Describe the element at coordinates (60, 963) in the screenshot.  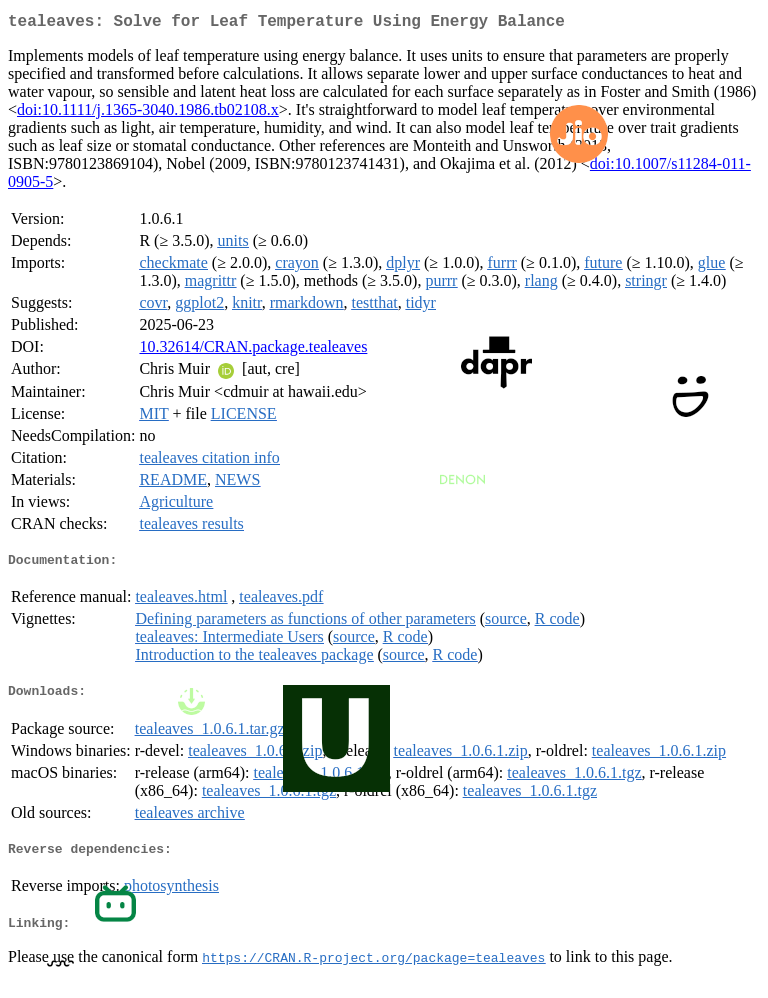
I see `SWR (stale-while-revalidate) library logo` at that location.